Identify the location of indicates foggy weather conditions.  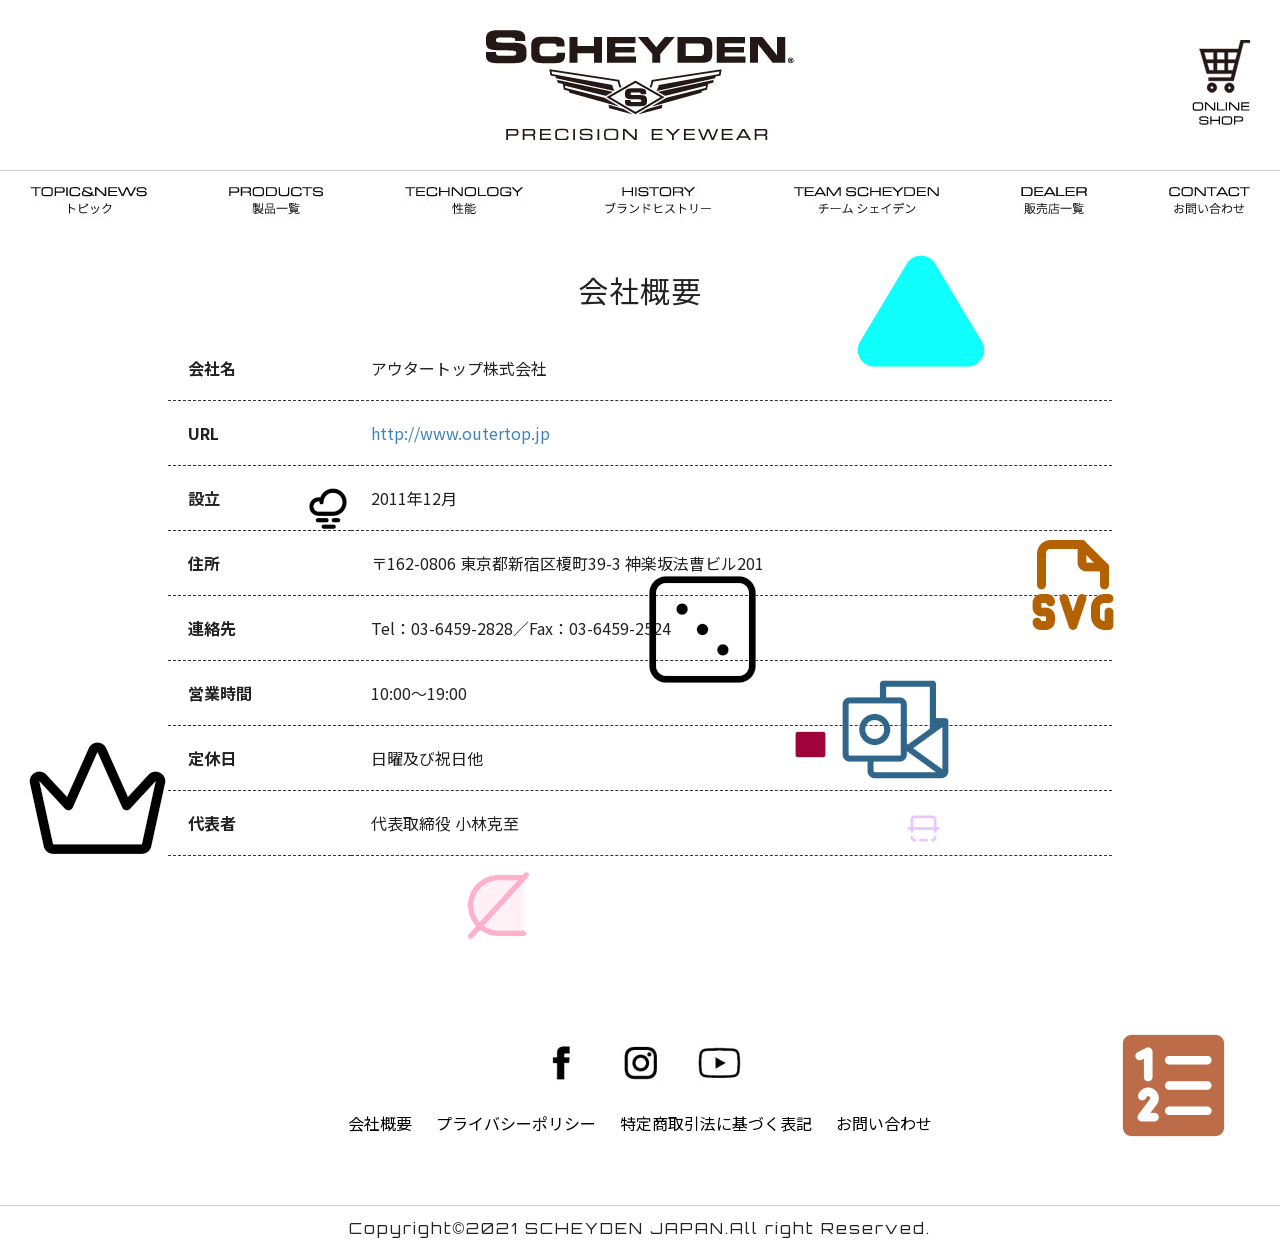
(328, 508).